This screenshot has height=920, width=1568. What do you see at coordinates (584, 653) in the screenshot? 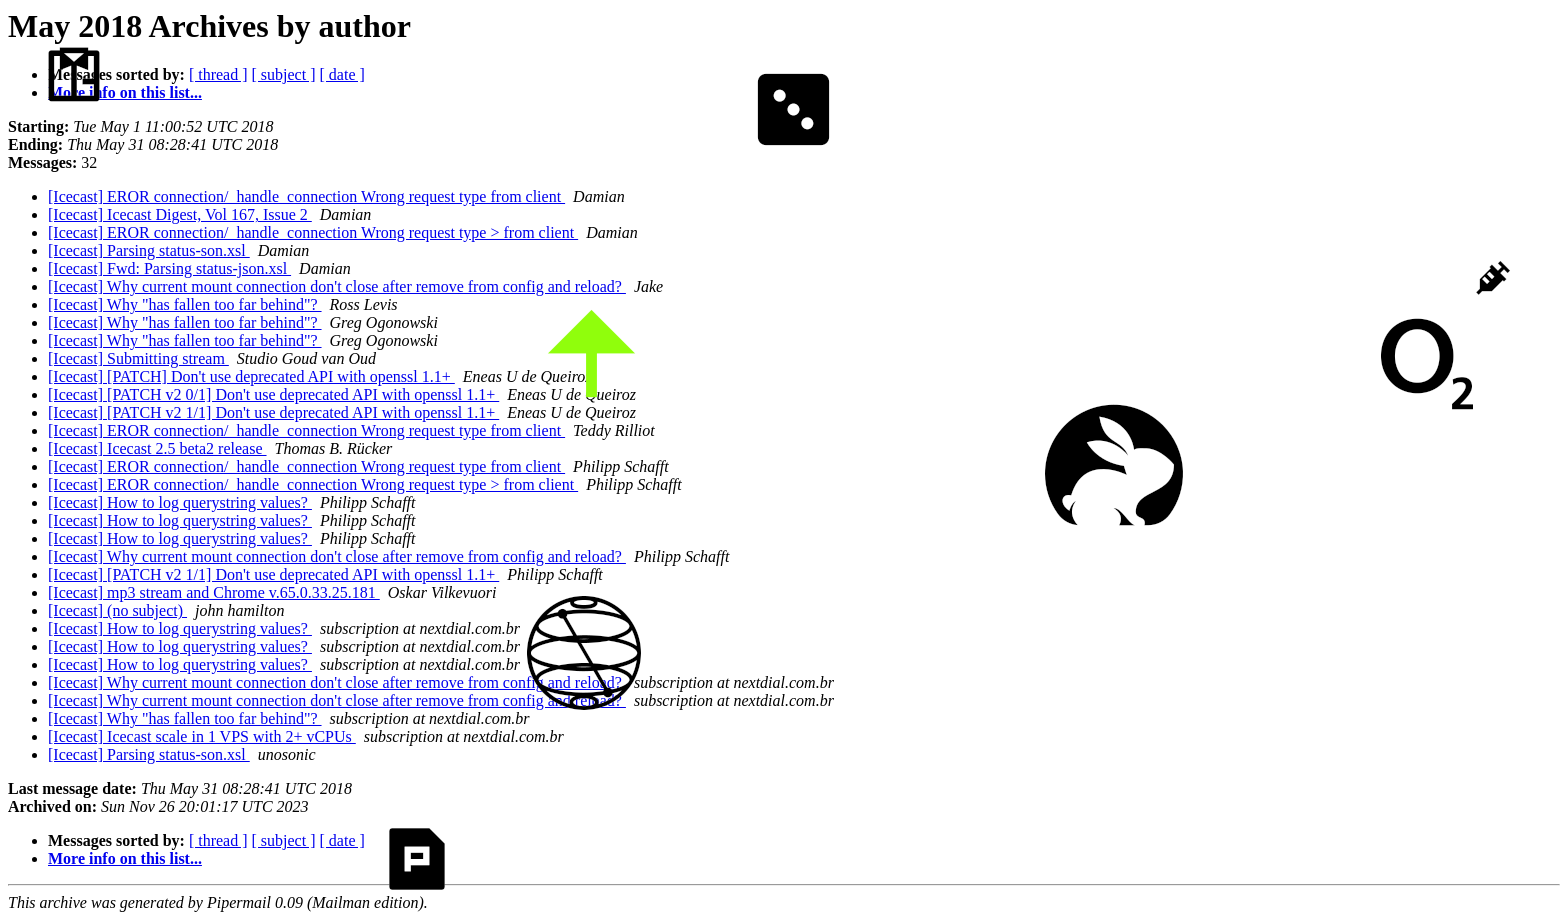
I see `qiskit quantum computing framework logo` at bounding box center [584, 653].